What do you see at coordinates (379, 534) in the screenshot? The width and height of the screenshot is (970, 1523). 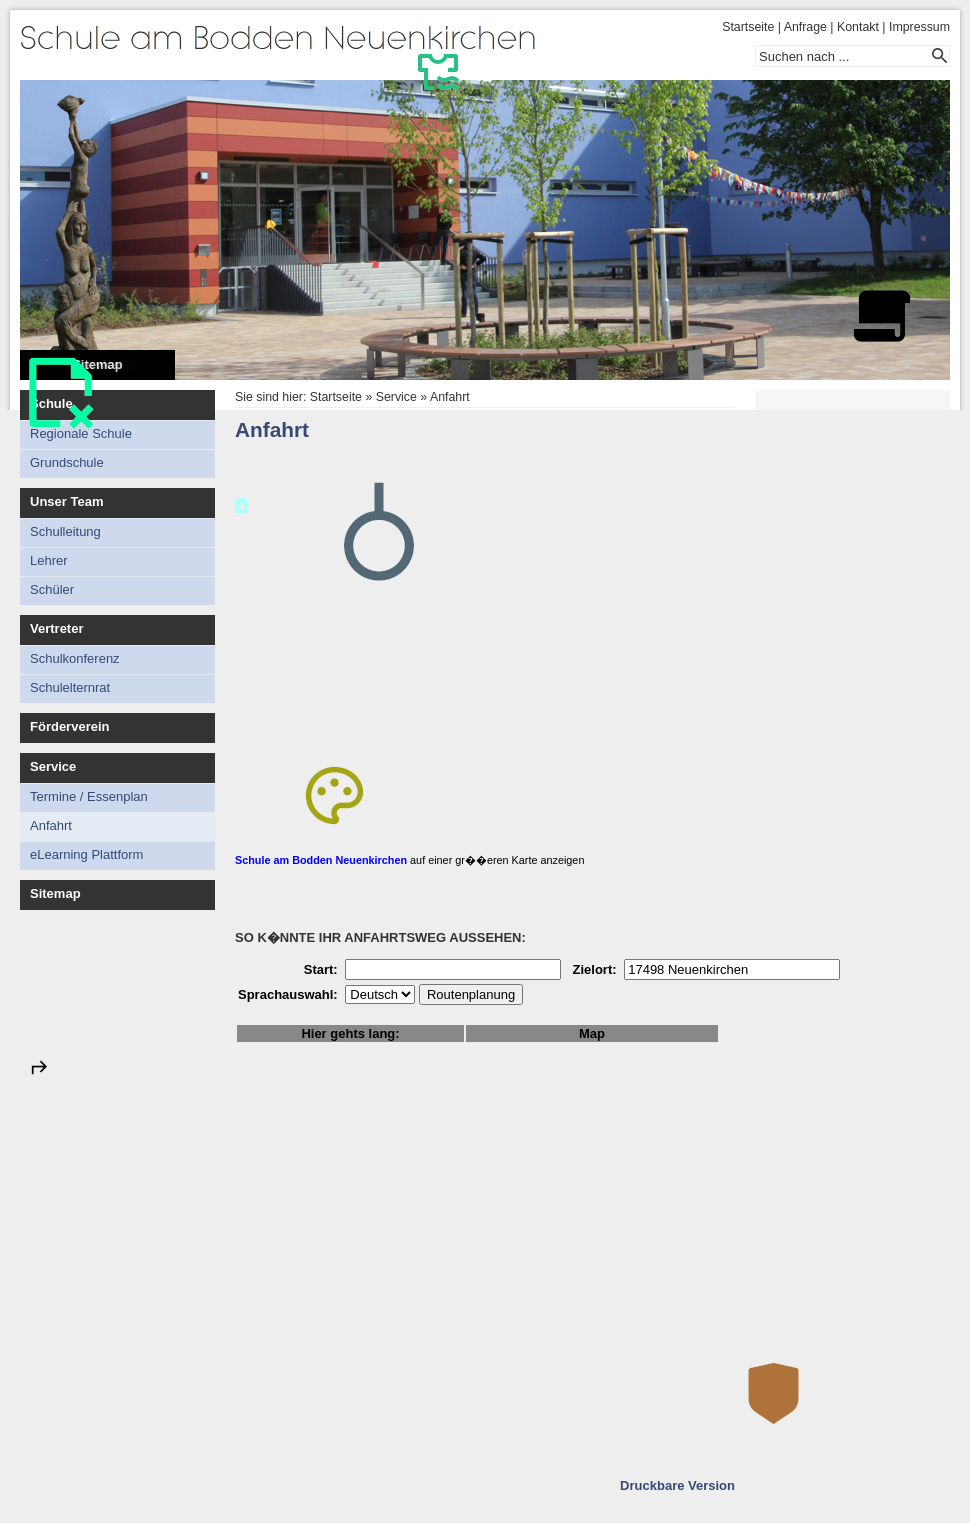 I see `select genderless or non-binary gender option` at bounding box center [379, 534].